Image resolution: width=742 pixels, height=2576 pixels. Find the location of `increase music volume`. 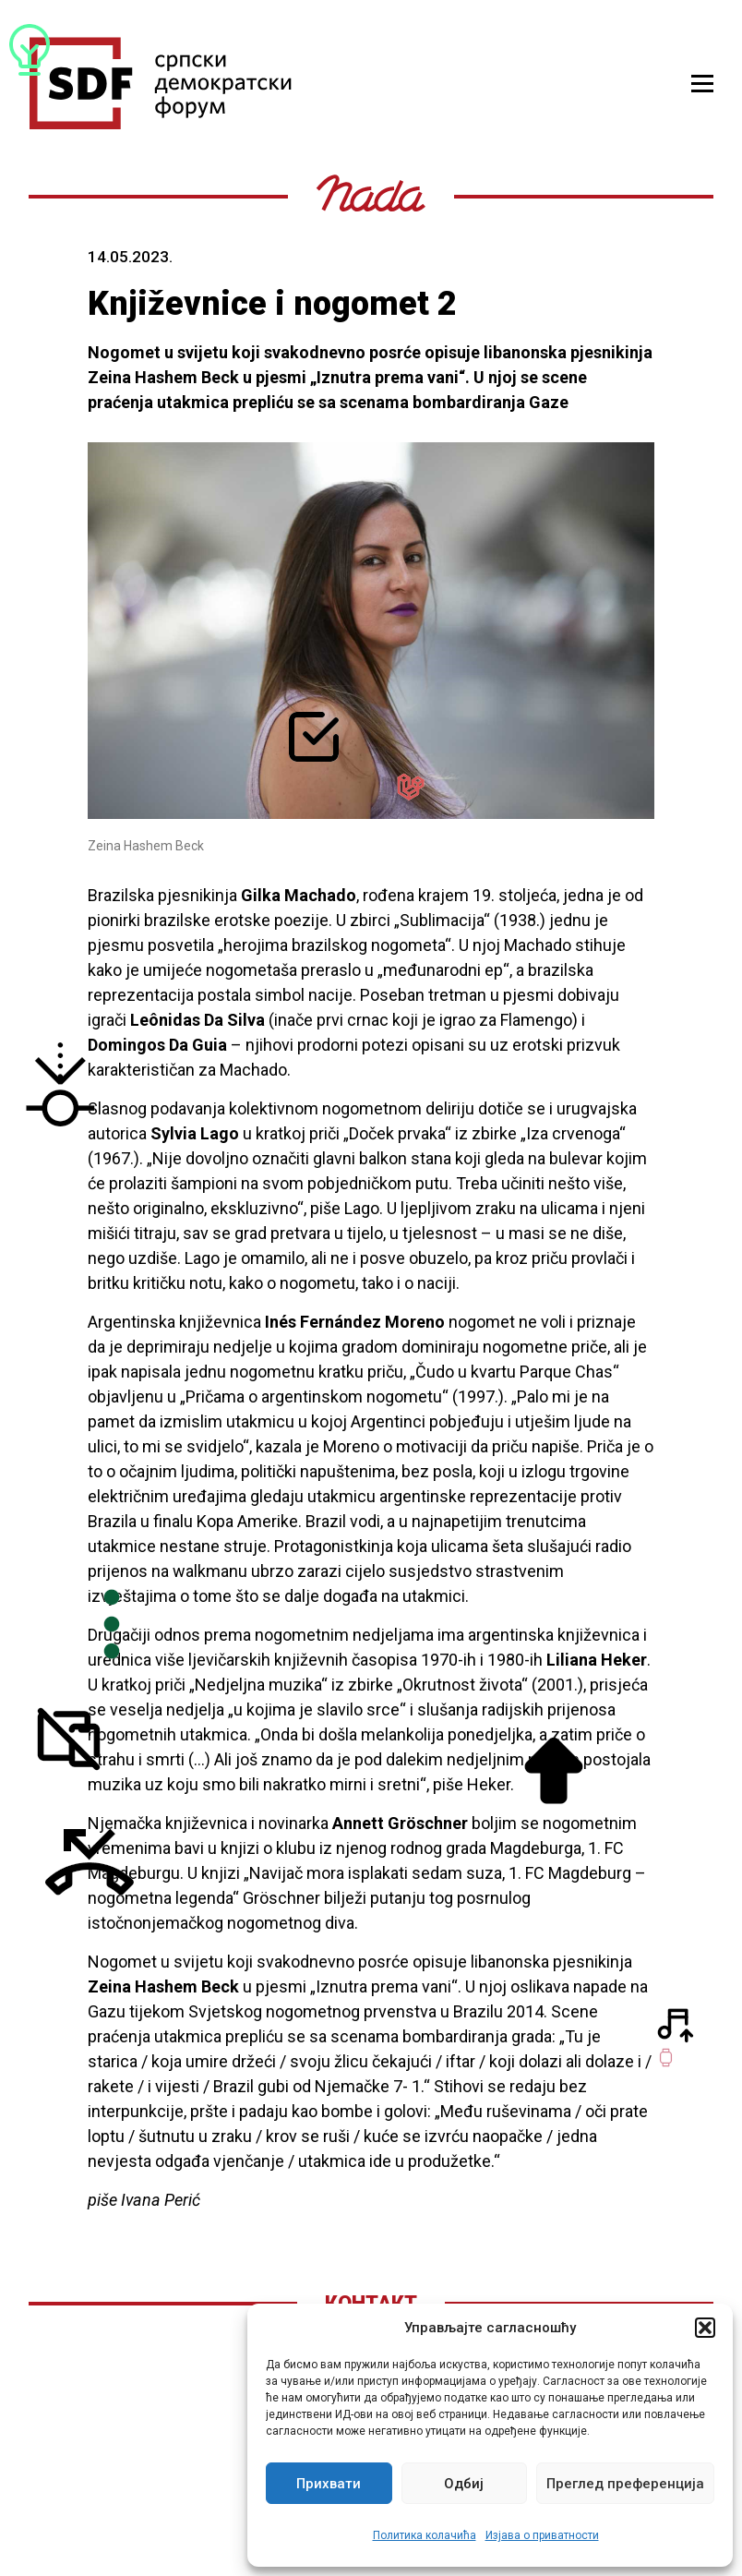

increase music volume is located at coordinates (675, 2024).